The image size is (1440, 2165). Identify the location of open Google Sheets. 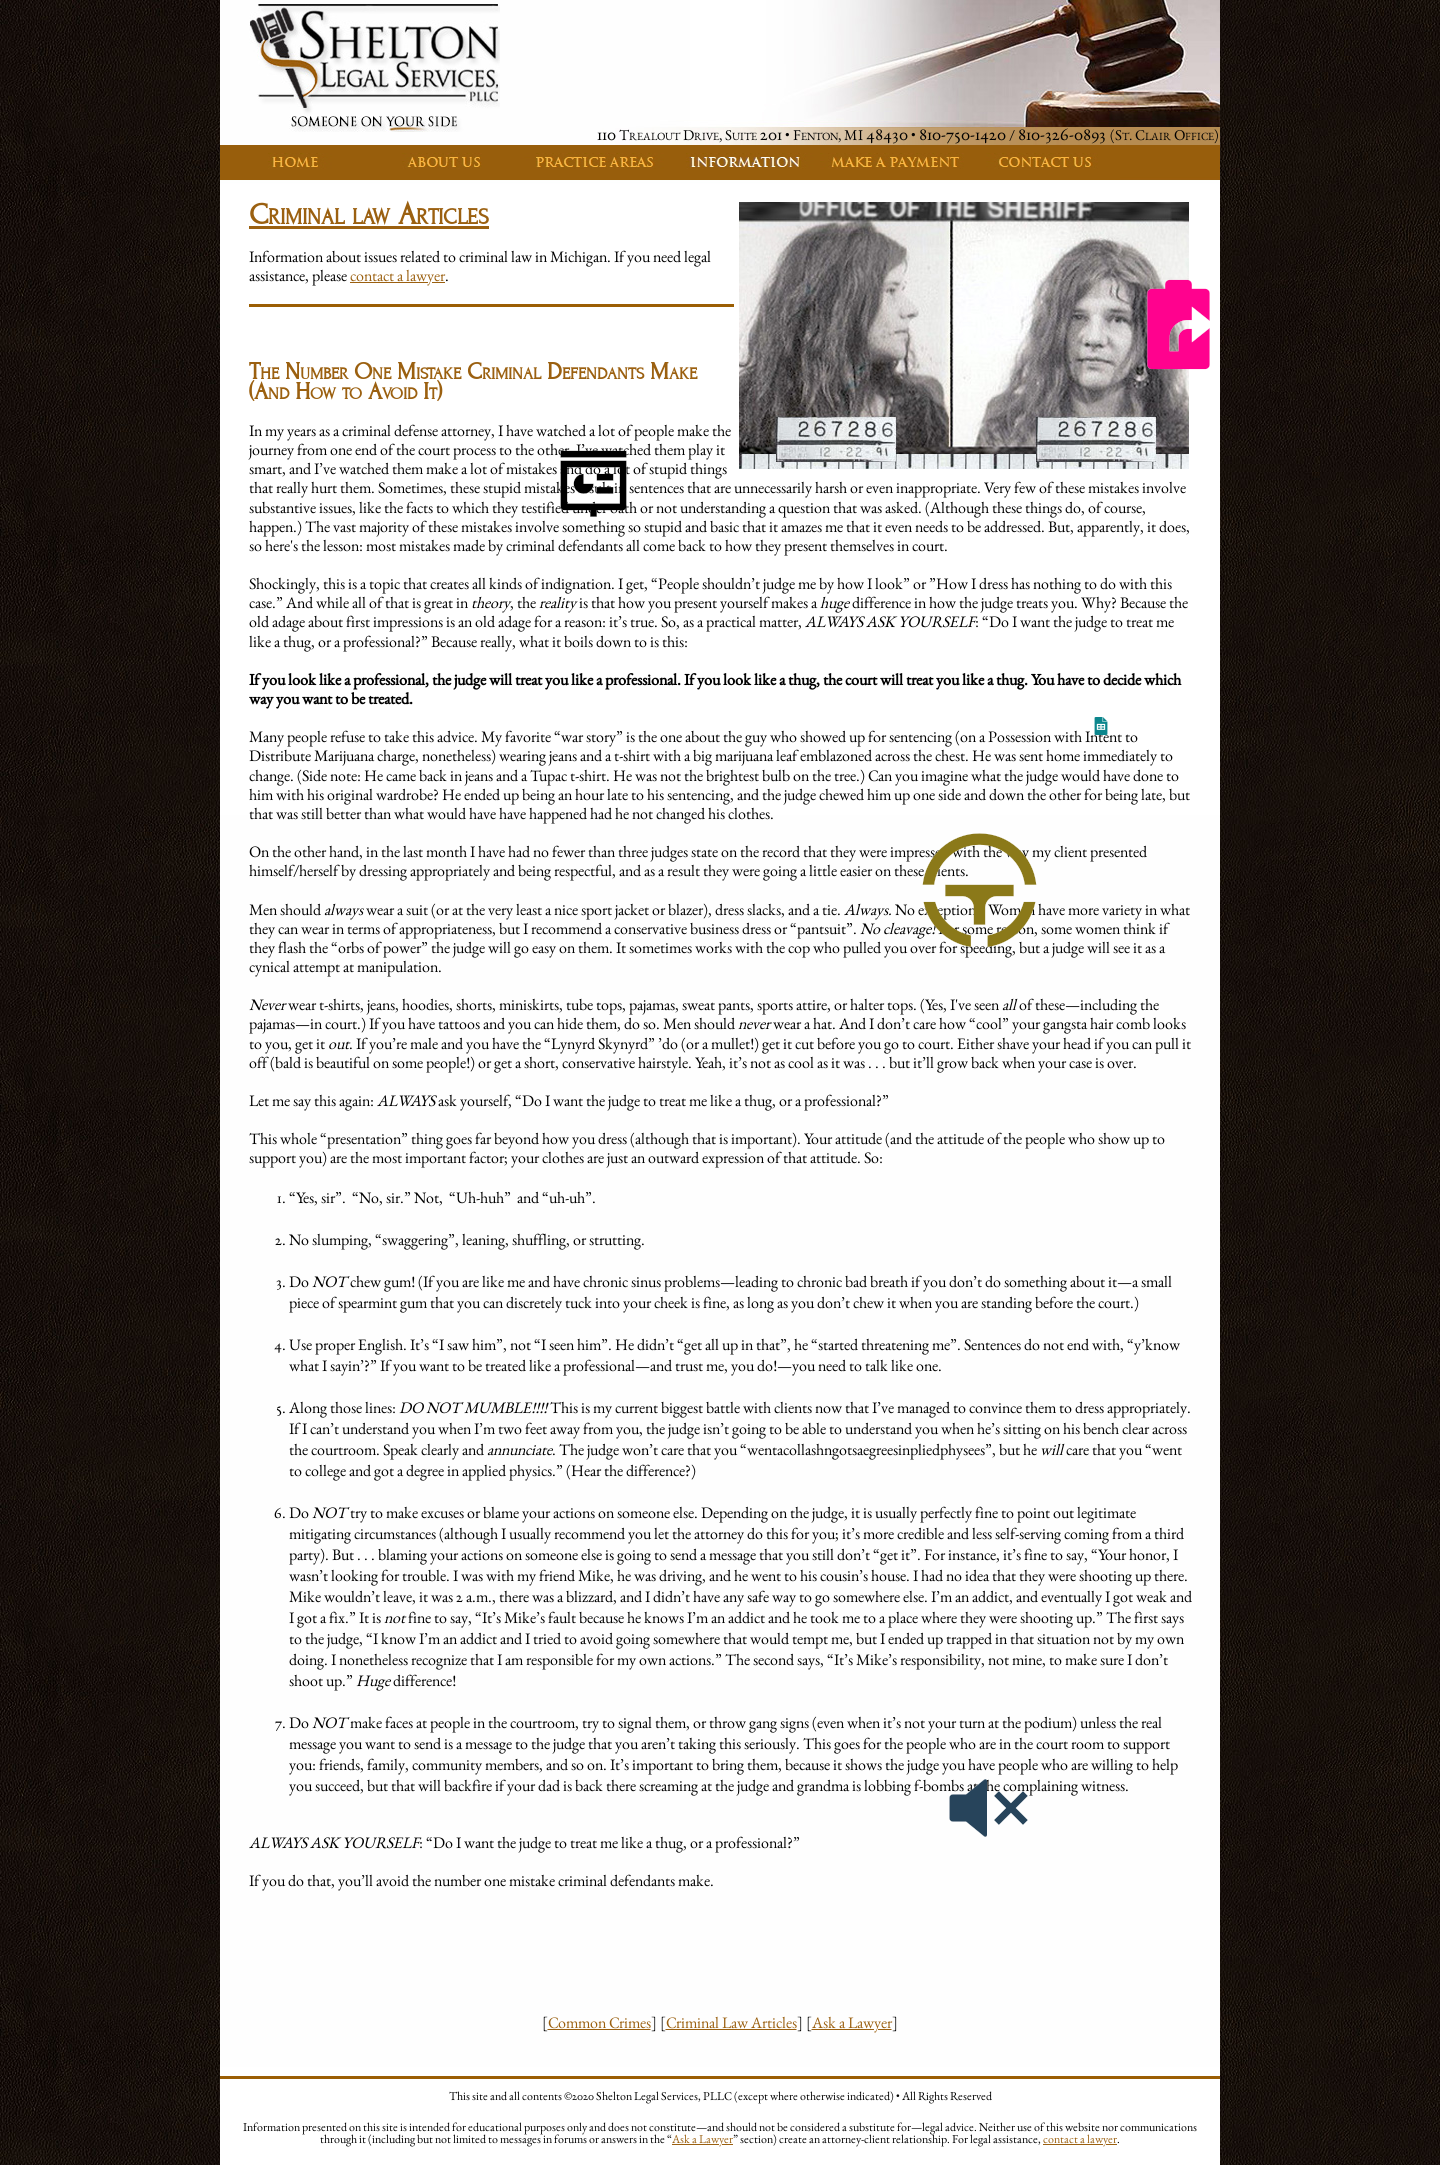
(1101, 726).